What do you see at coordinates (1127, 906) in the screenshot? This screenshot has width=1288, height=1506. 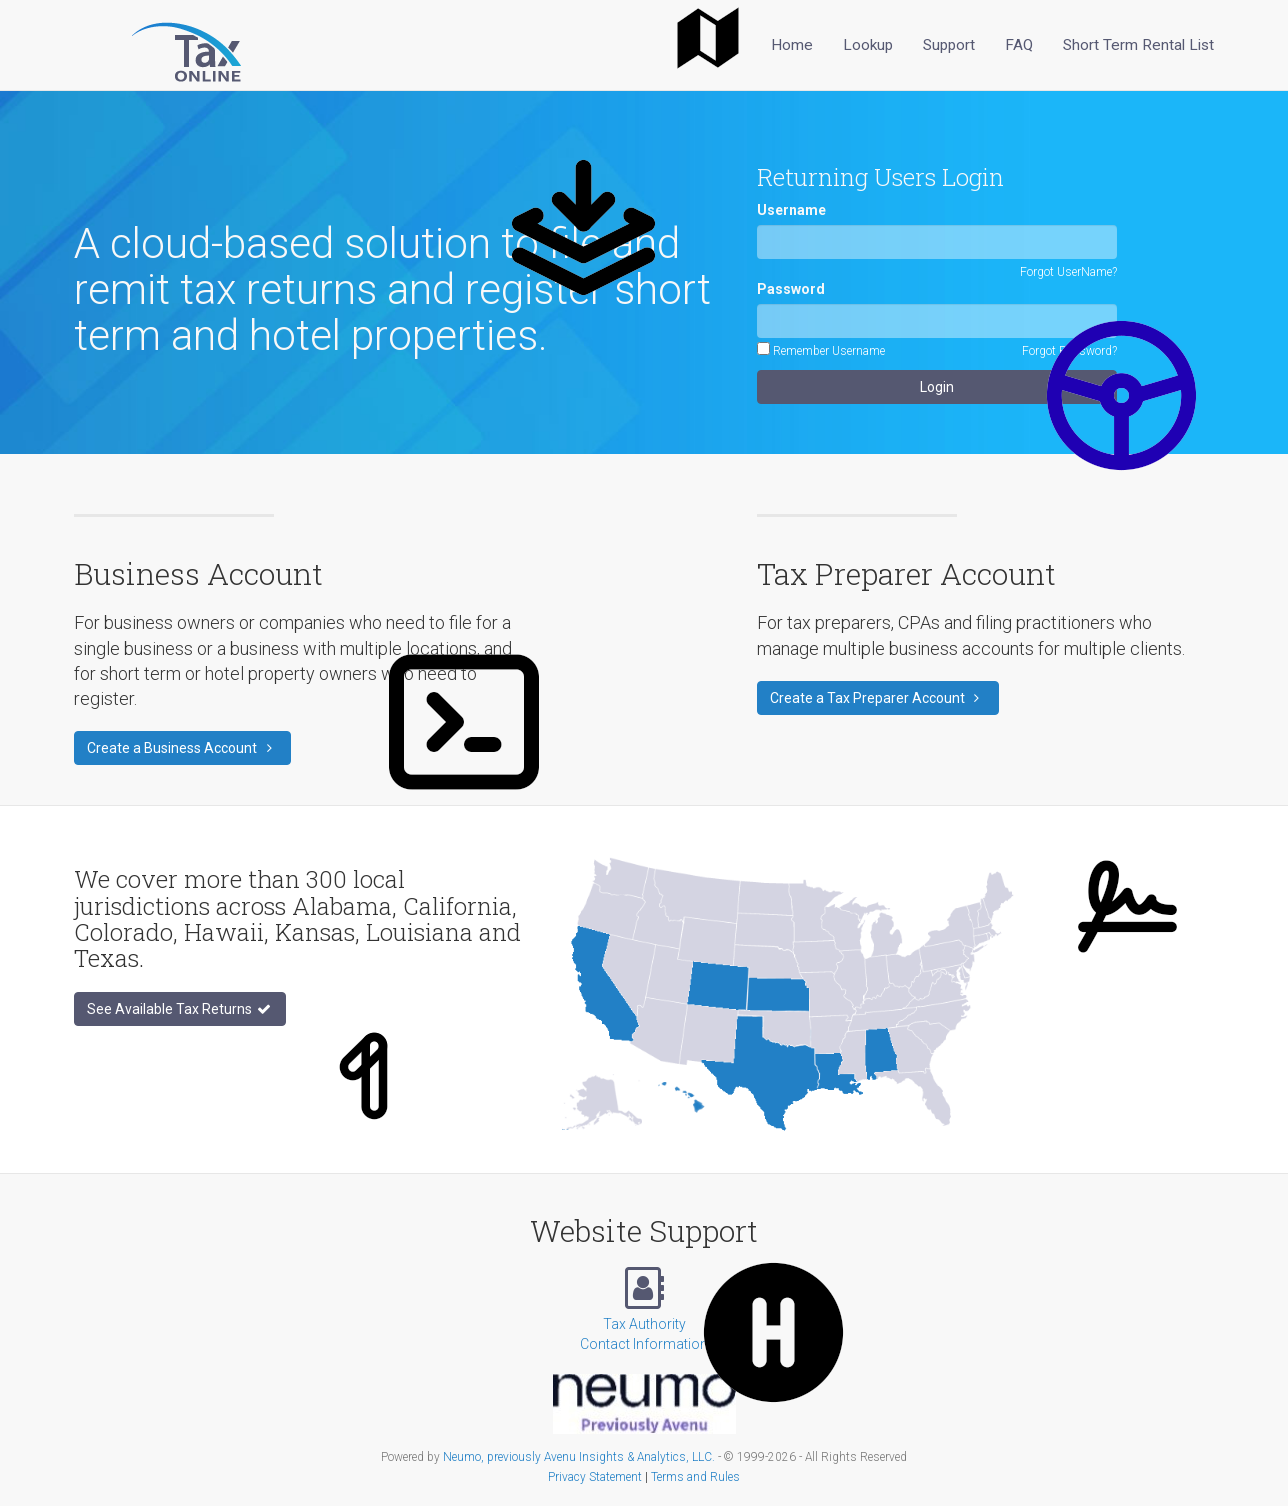 I see `add your signature to a document` at bounding box center [1127, 906].